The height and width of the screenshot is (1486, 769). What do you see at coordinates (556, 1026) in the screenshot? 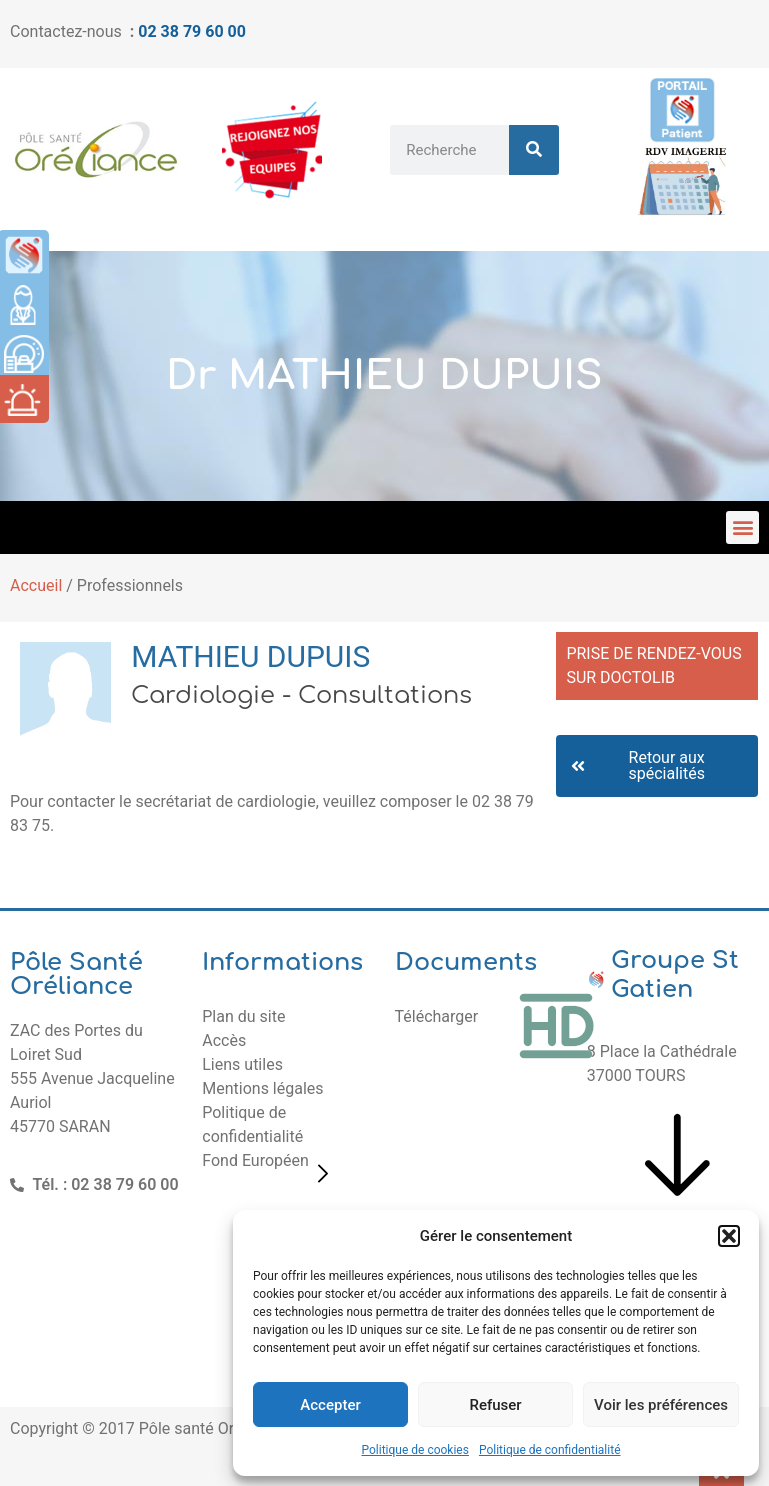
I see `indicates high-definition video quality` at bounding box center [556, 1026].